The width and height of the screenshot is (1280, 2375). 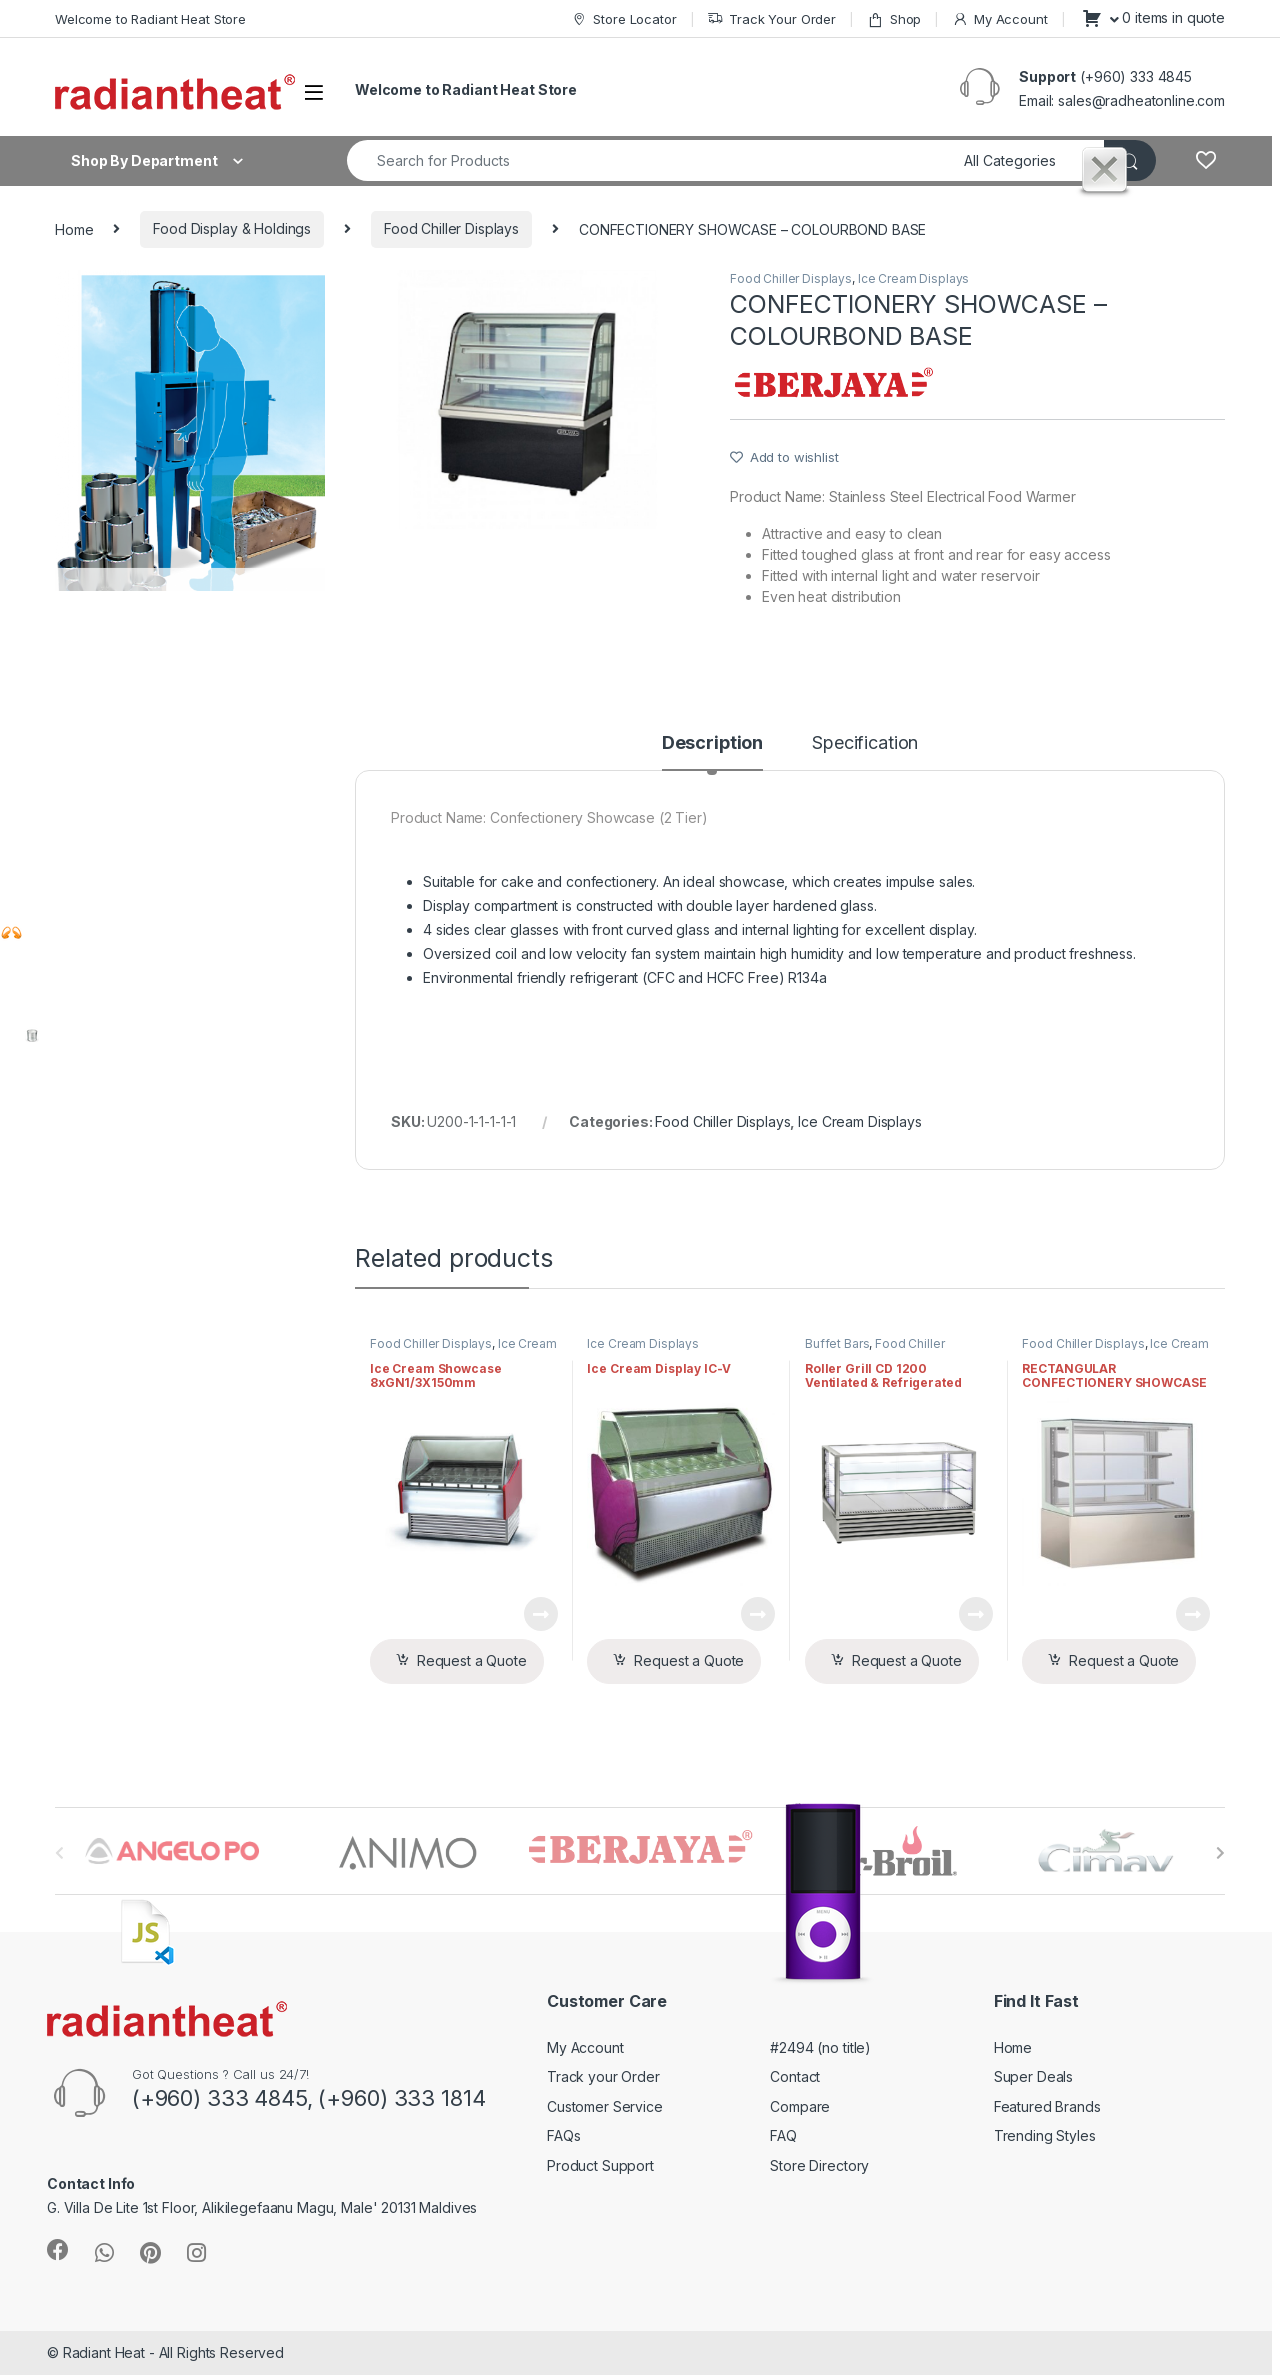 I want to click on connect wireless earbuds via bluetooth, so click(x=11, y=933).